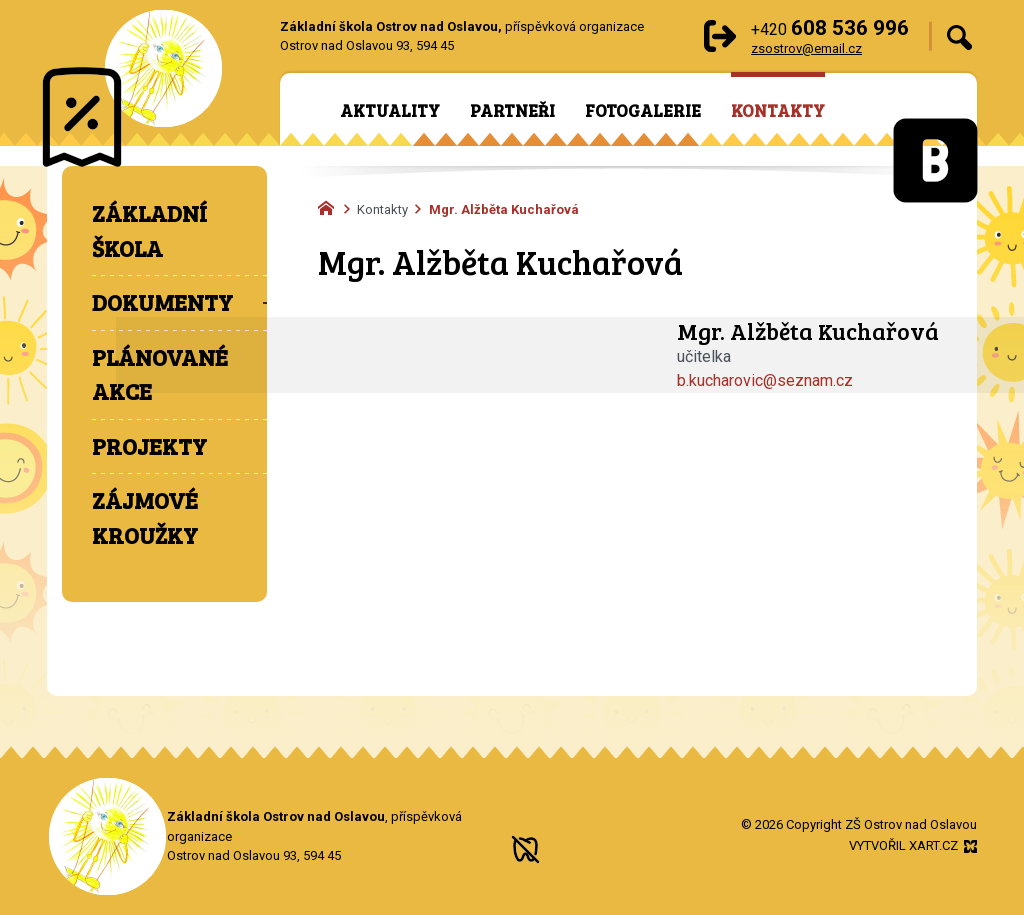  Describe the element at coordinates (82, 117) in the screenshot. I see `view discount or coupon codes` at that location.